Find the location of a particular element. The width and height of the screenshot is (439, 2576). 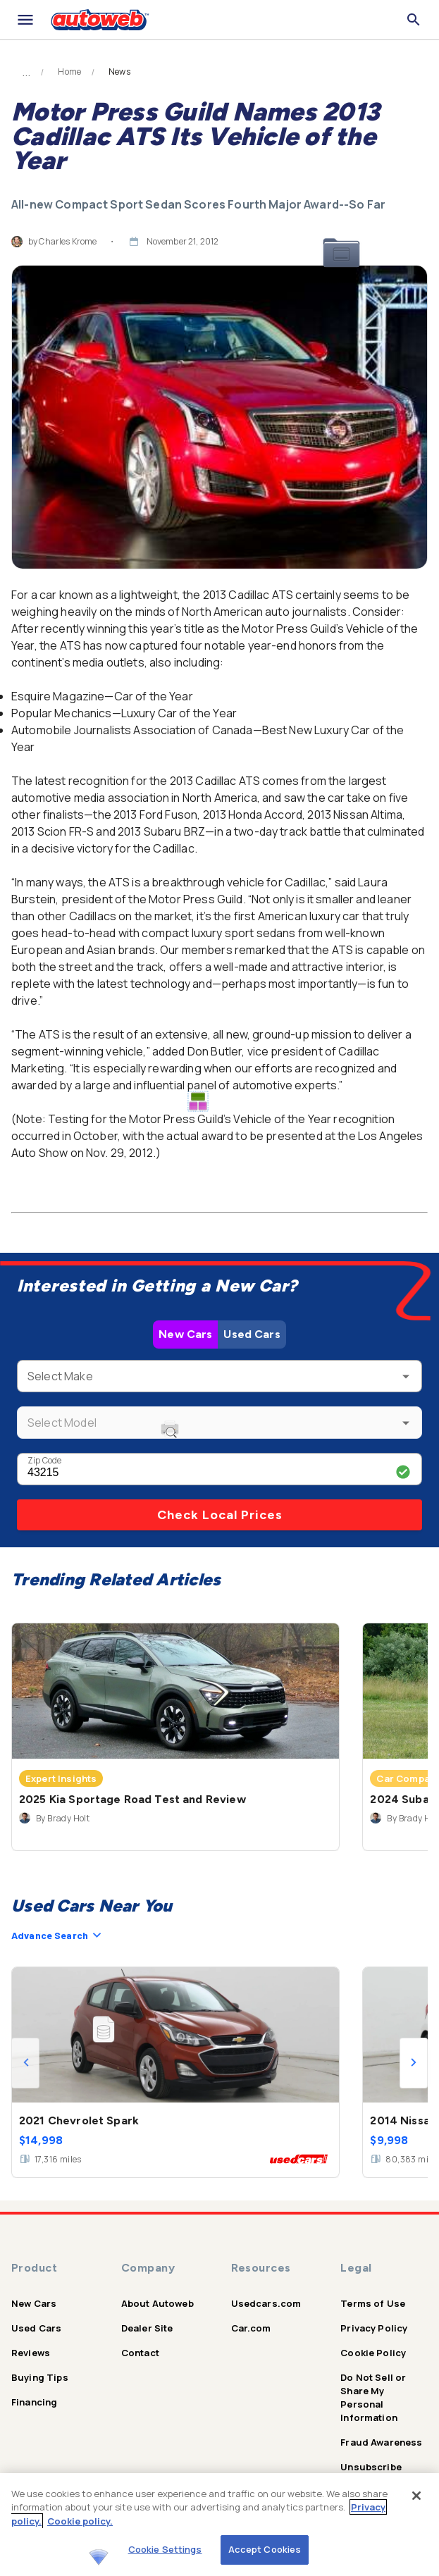

indicates wireless network connection status is located at coordinates (99, 2557).